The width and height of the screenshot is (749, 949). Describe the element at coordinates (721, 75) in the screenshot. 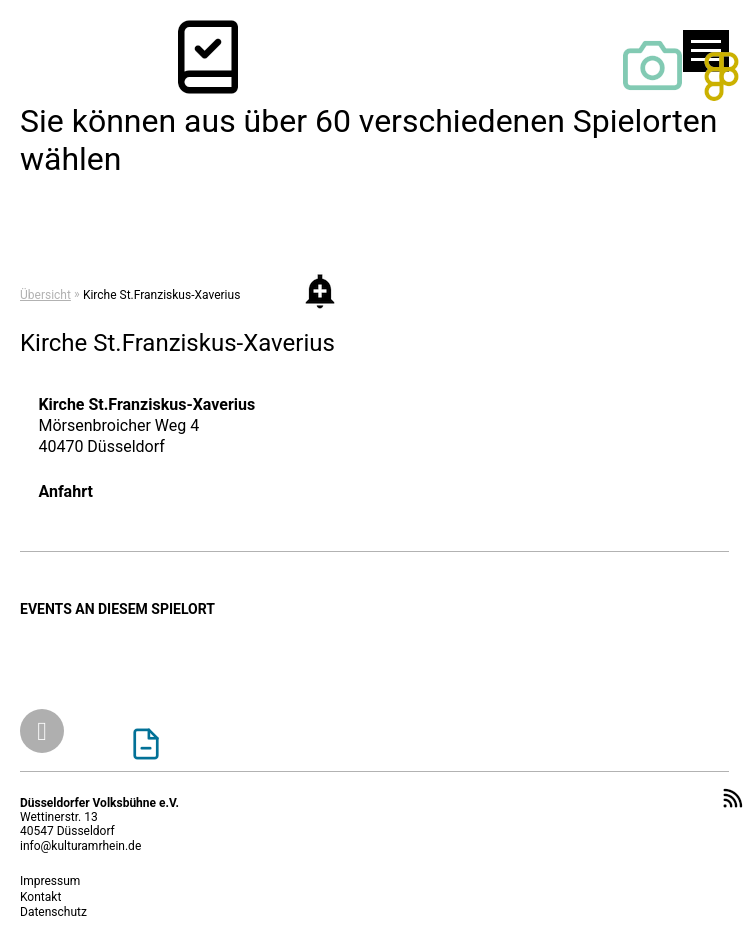

I see `open figma design tool` at that location.